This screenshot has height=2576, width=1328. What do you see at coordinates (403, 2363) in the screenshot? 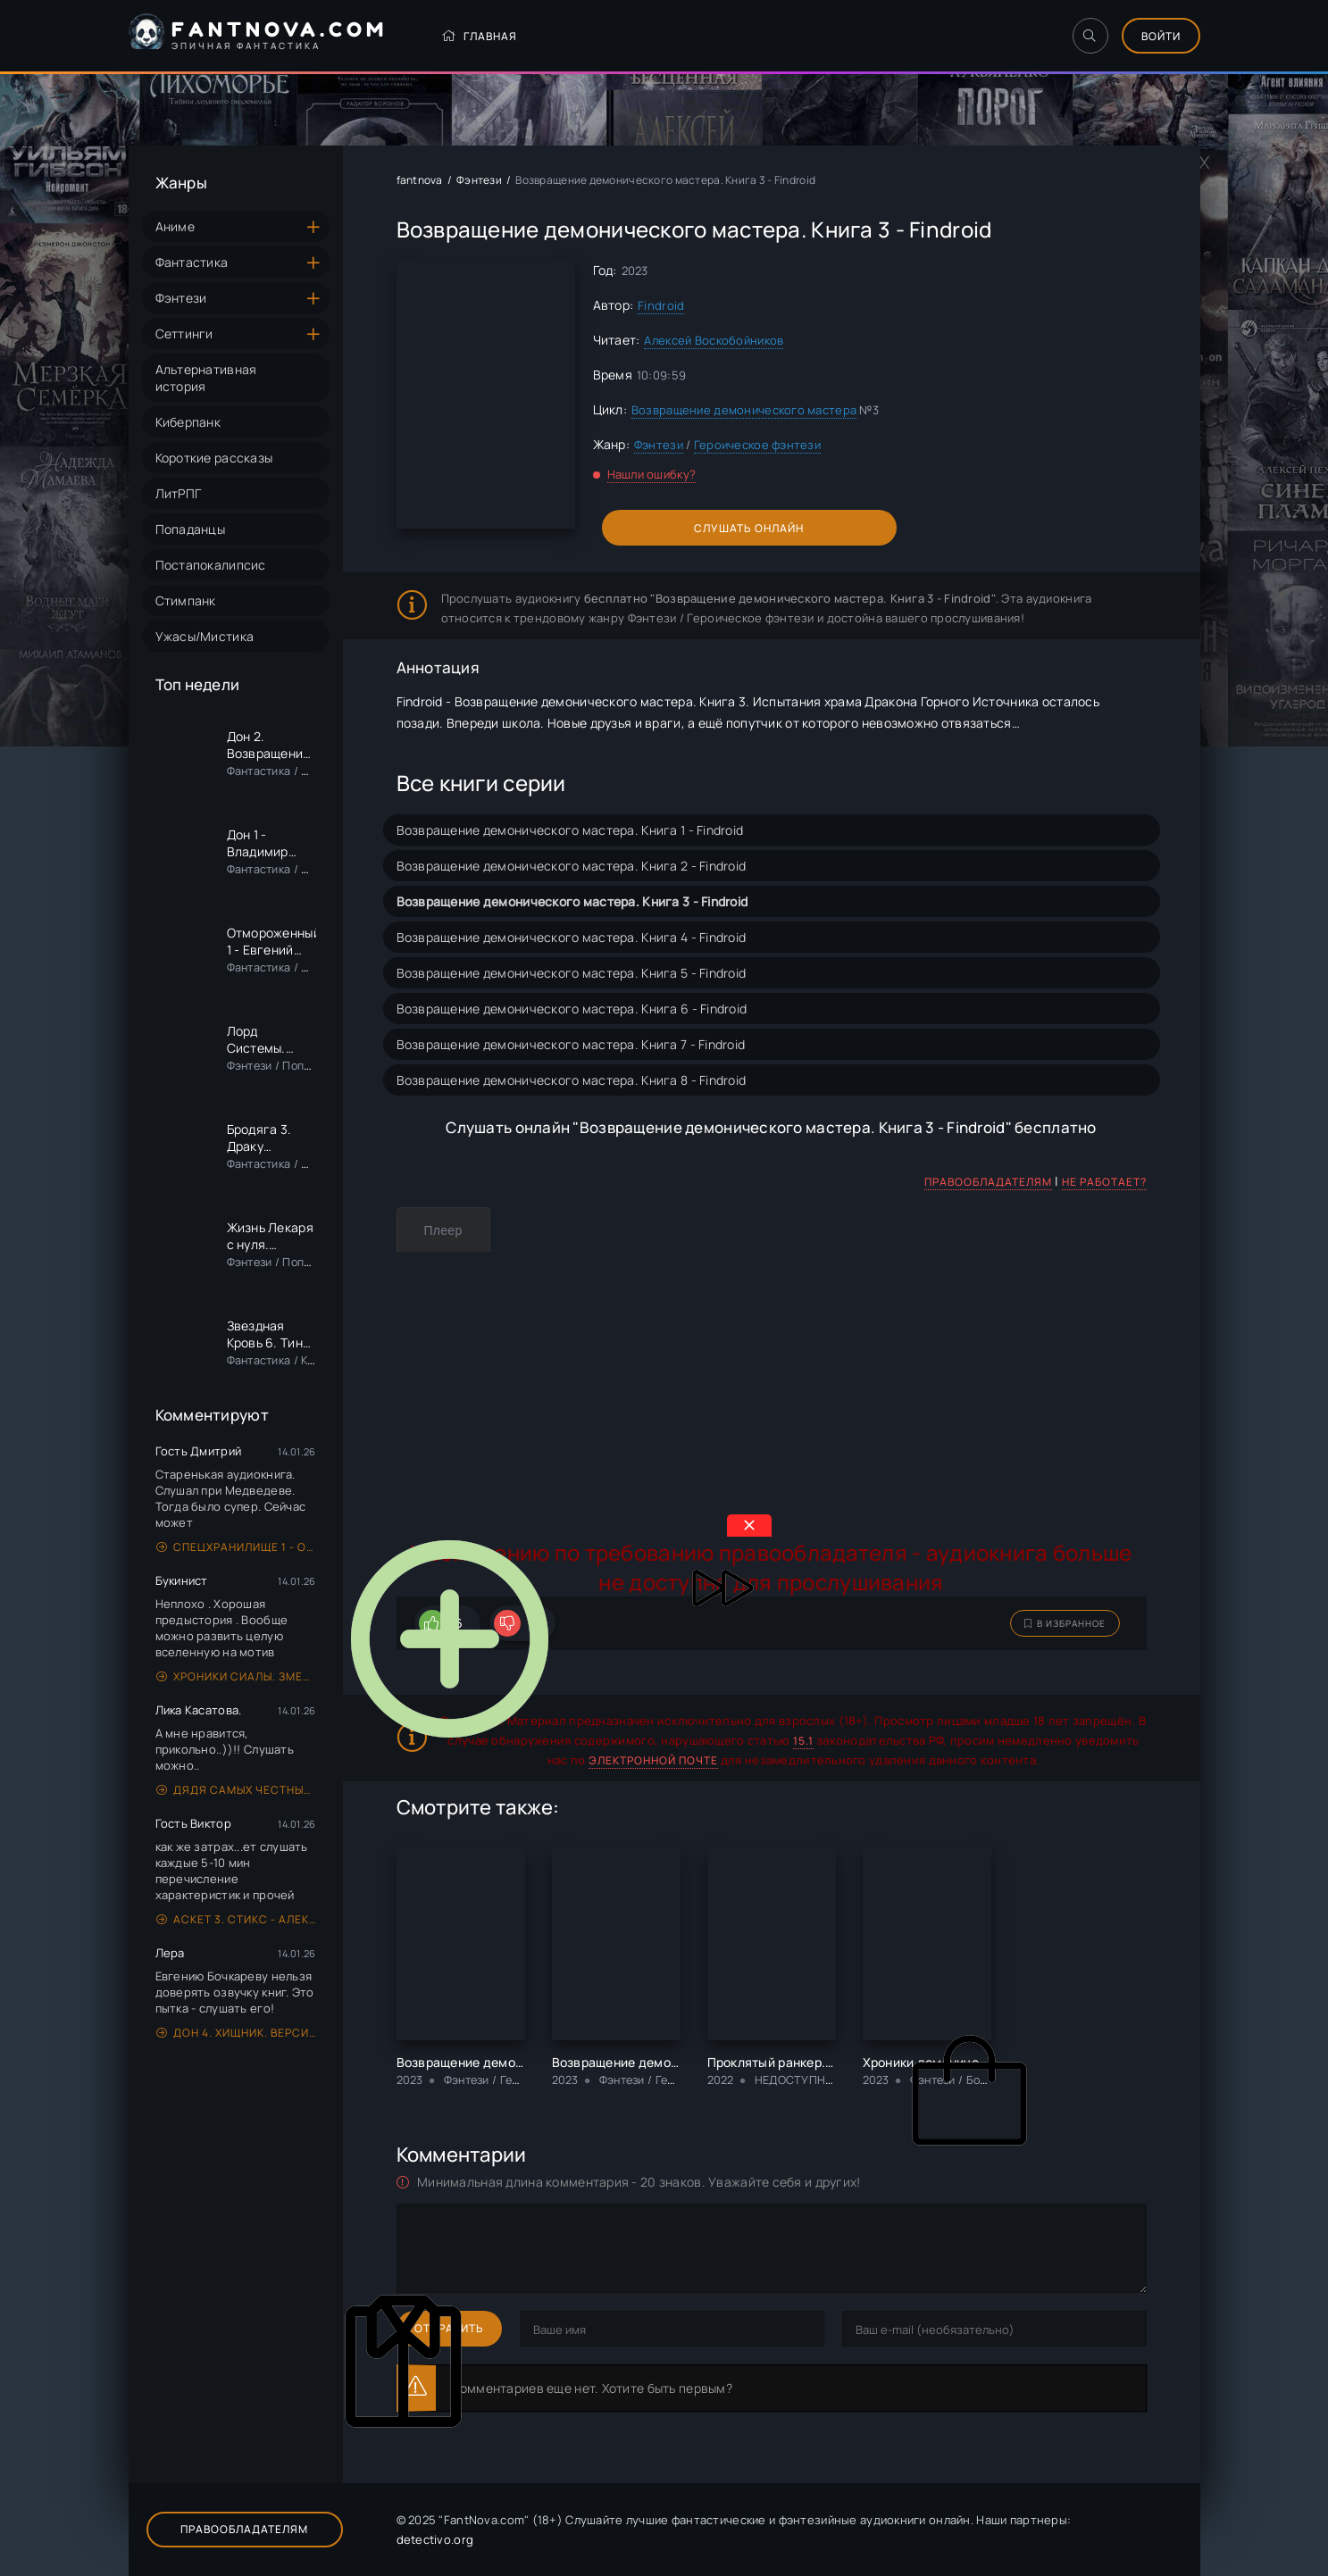
I see `view clothing or apparel items` at bounding box center [403, 2363].